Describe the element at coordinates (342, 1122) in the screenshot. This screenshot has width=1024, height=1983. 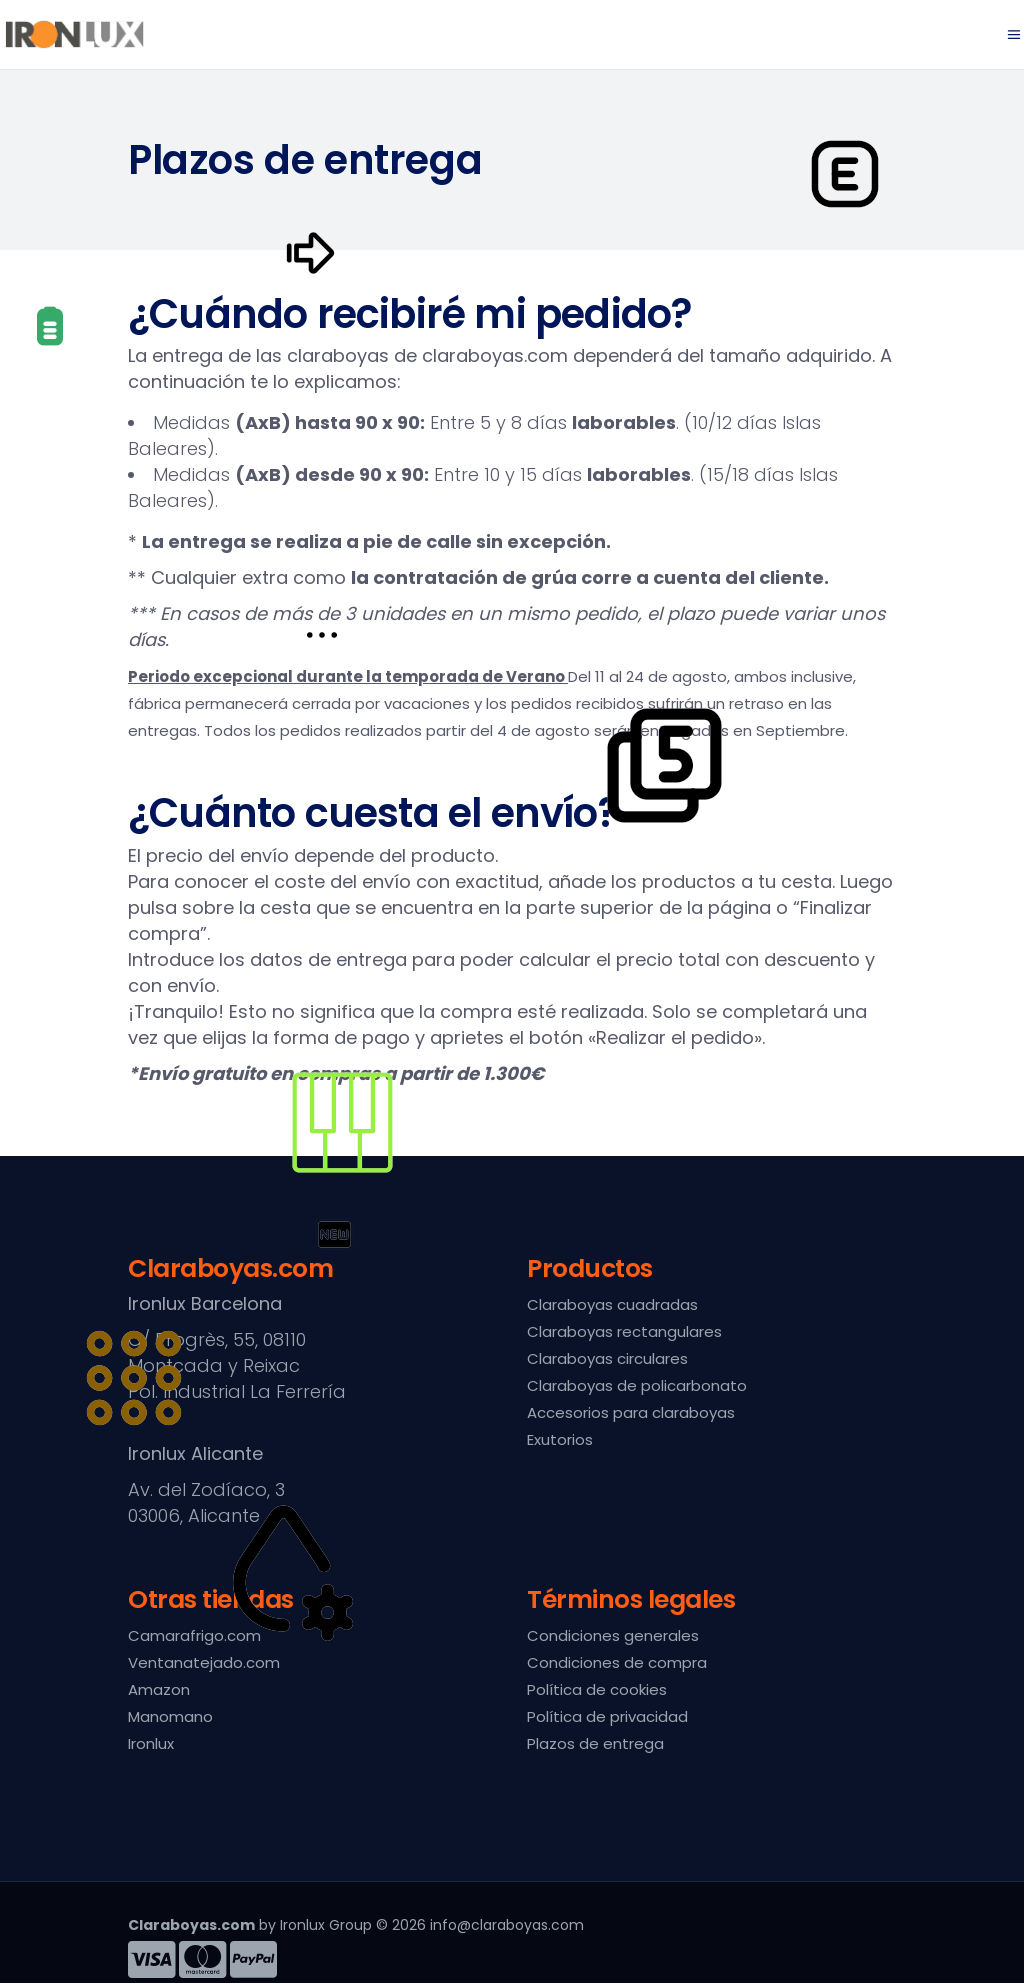
I see `open music or piano app` at that location.